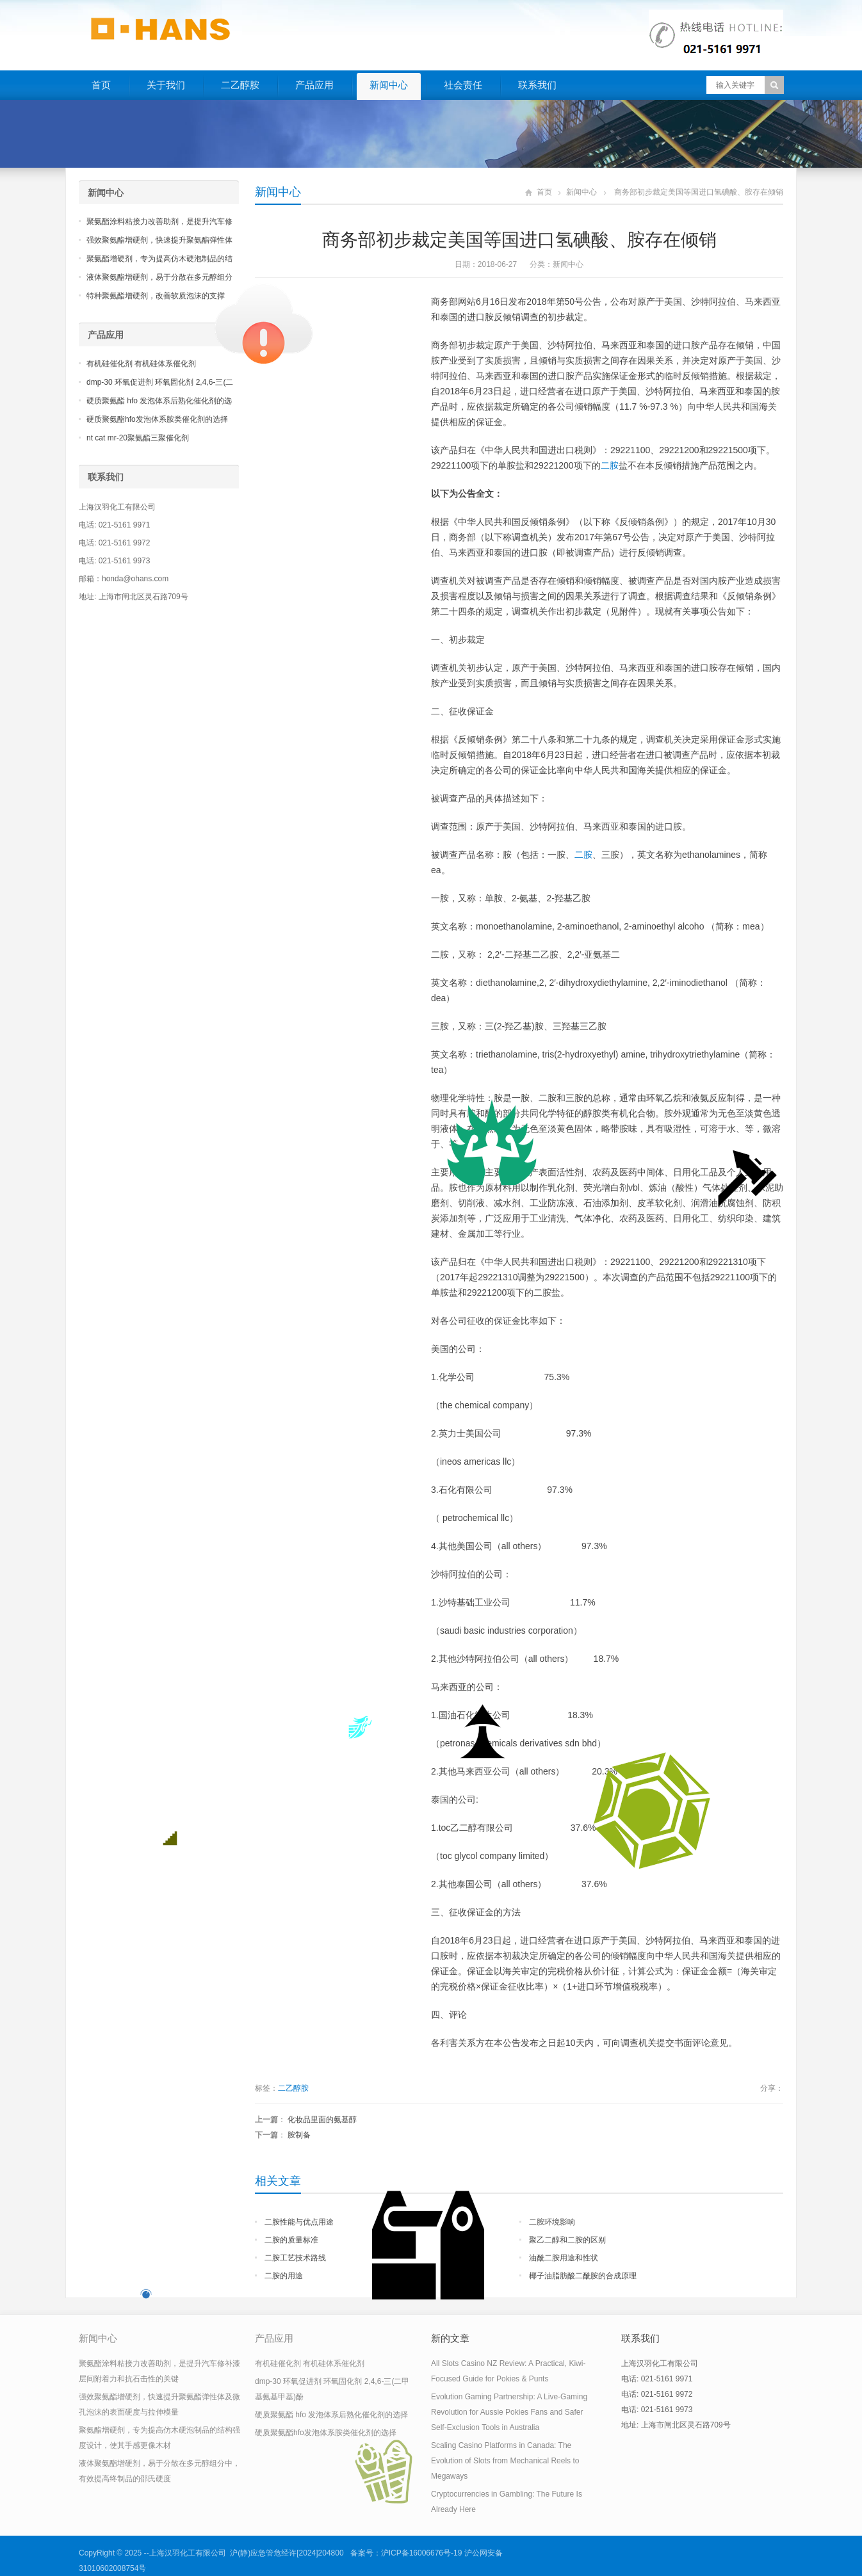 The image size is (862, 2576). I want to click on severe weather alert notification, so click(263, 323).